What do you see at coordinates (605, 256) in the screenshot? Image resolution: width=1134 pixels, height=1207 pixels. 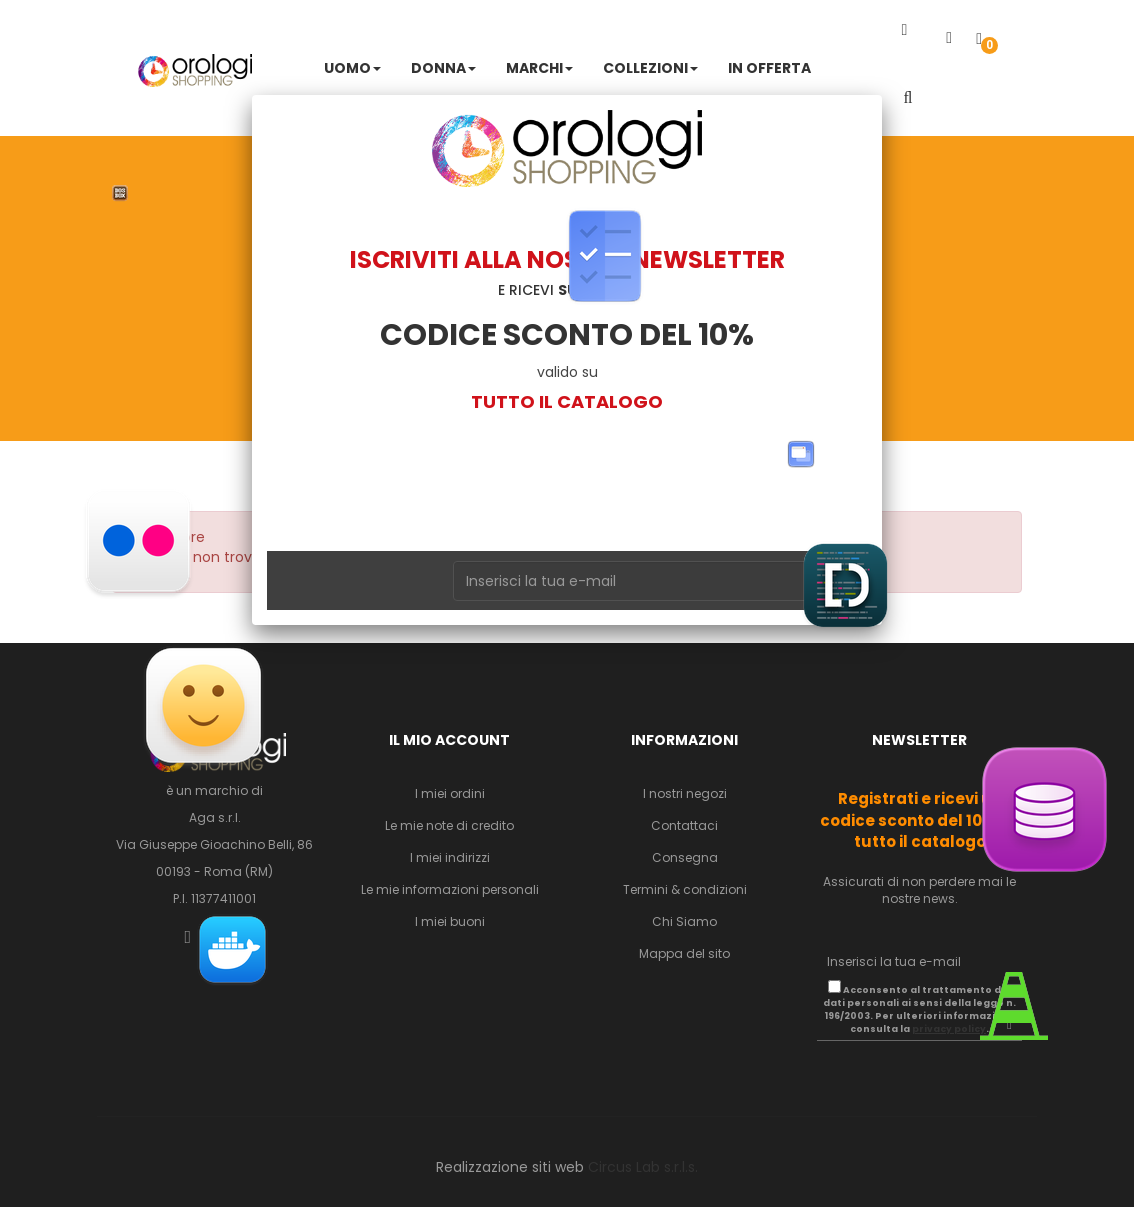 I see `open the to-do list app` at bounding box center [605, 256].